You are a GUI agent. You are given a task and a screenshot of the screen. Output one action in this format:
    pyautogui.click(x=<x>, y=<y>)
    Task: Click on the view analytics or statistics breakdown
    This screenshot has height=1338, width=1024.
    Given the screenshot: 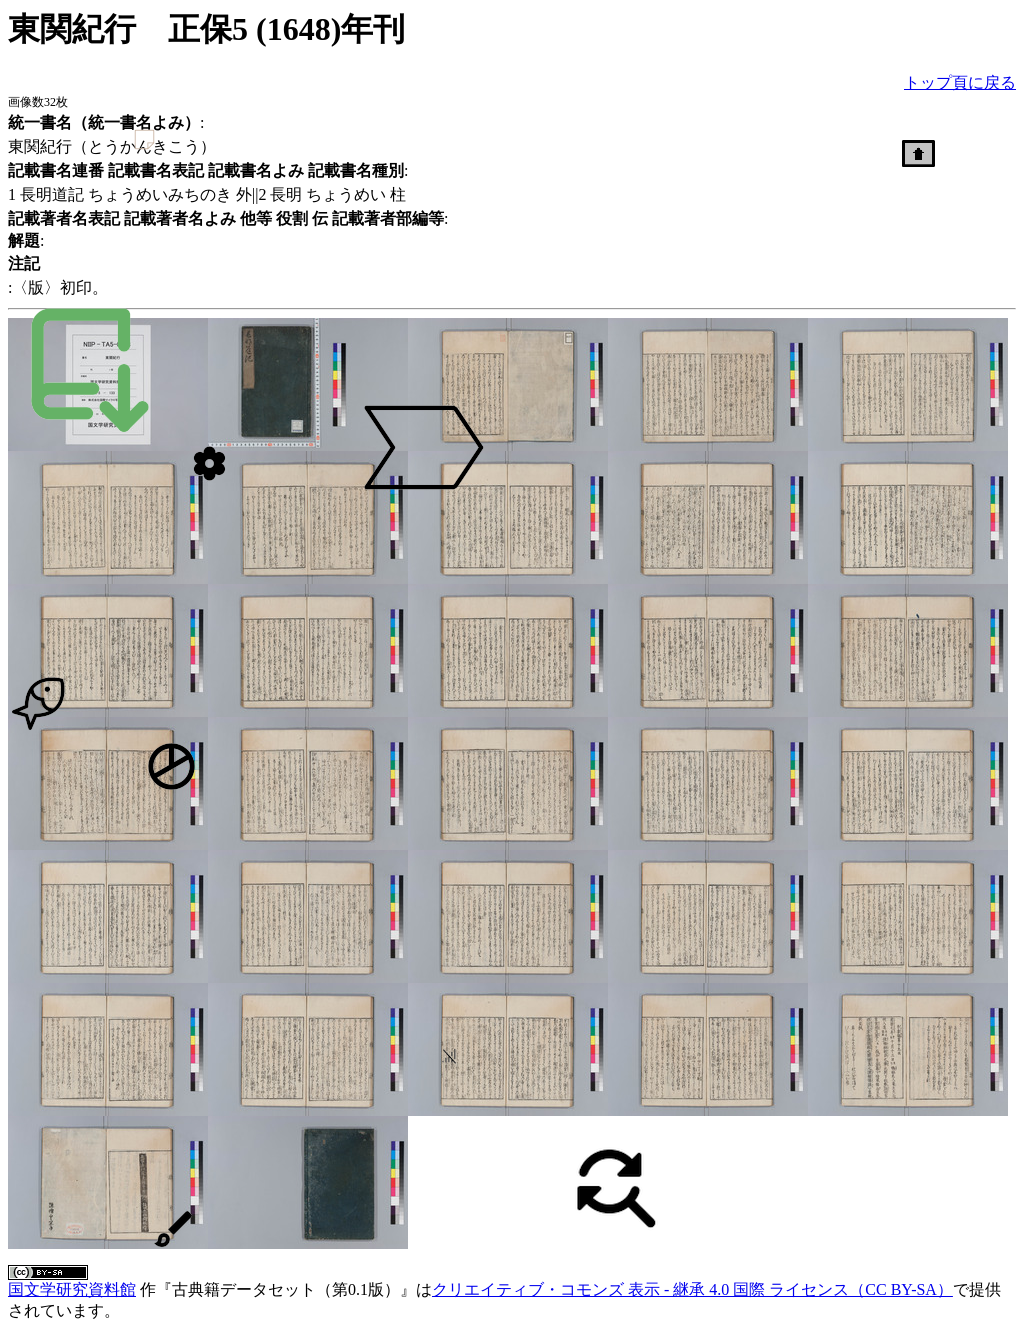 What is the action you would take?
    pyautogui.click(x=171, y=766)
    